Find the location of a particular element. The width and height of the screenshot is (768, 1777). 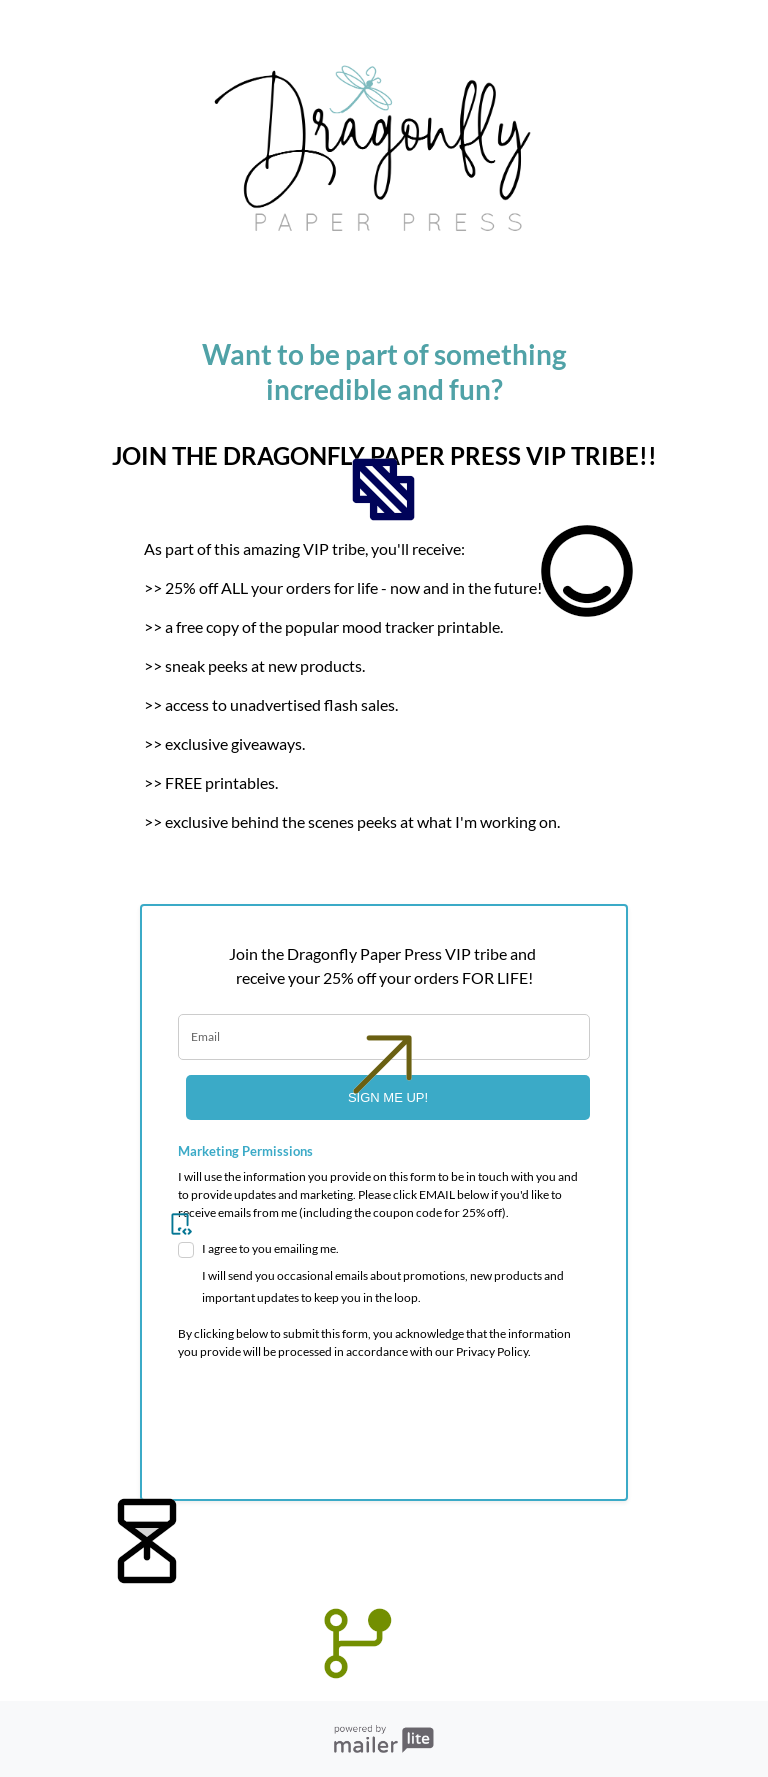

open link in new tab or window is located at coordinates (382, 1064).